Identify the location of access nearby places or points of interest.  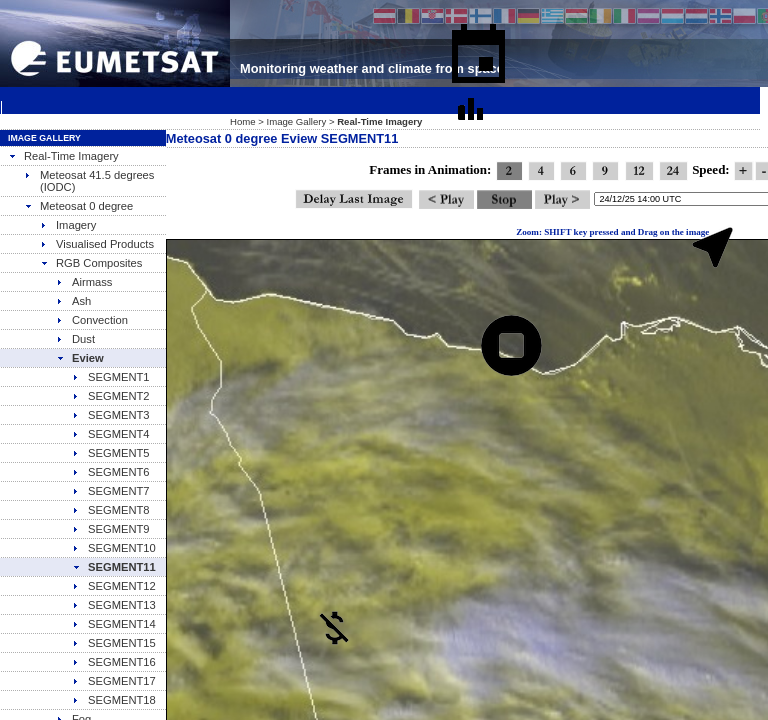
(713, 247).